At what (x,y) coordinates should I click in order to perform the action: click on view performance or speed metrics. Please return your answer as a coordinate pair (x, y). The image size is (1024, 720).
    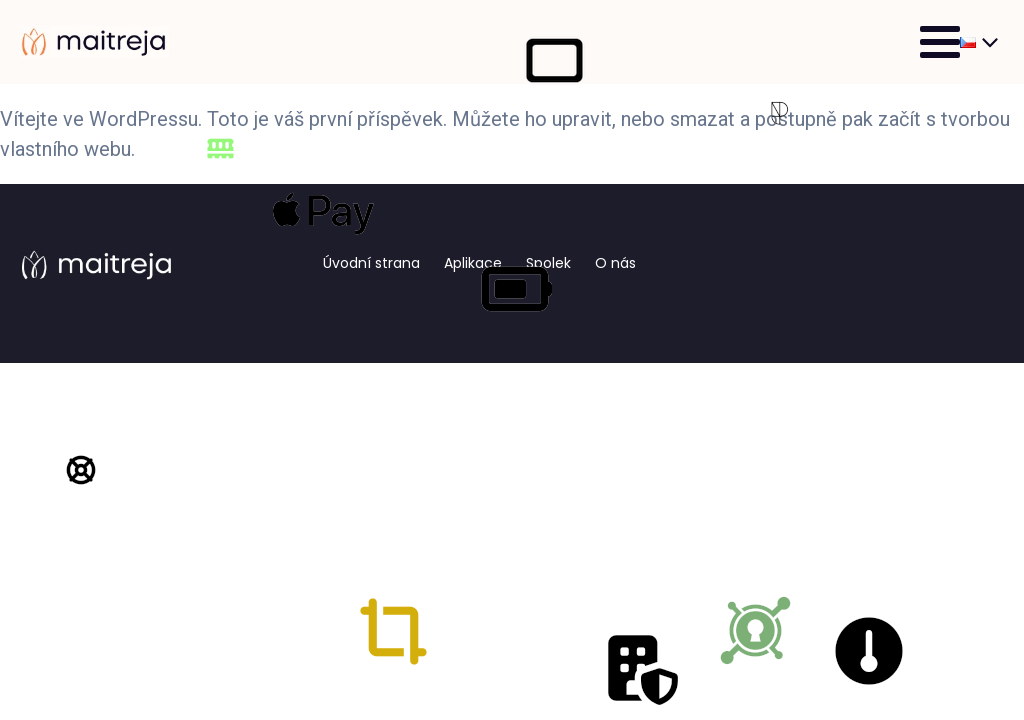
    Looking at the image, I should click on (869, 651).